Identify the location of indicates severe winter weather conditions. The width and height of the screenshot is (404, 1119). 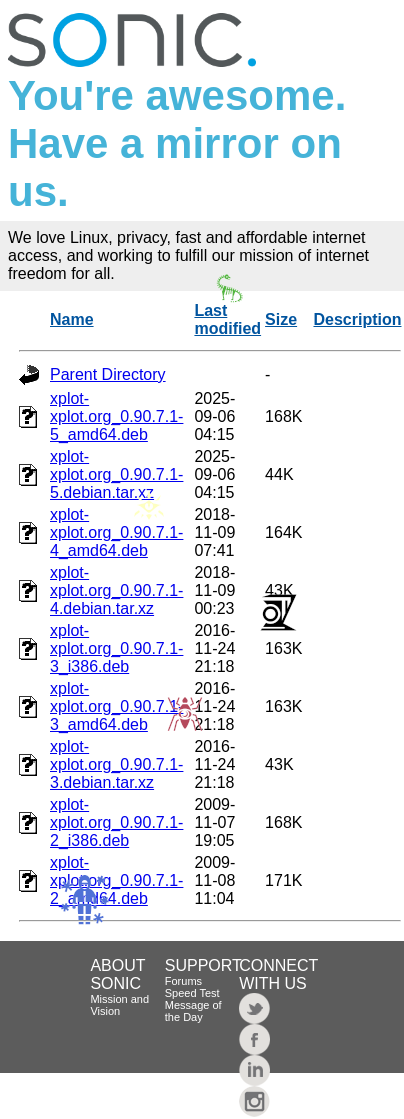
(84, 899).